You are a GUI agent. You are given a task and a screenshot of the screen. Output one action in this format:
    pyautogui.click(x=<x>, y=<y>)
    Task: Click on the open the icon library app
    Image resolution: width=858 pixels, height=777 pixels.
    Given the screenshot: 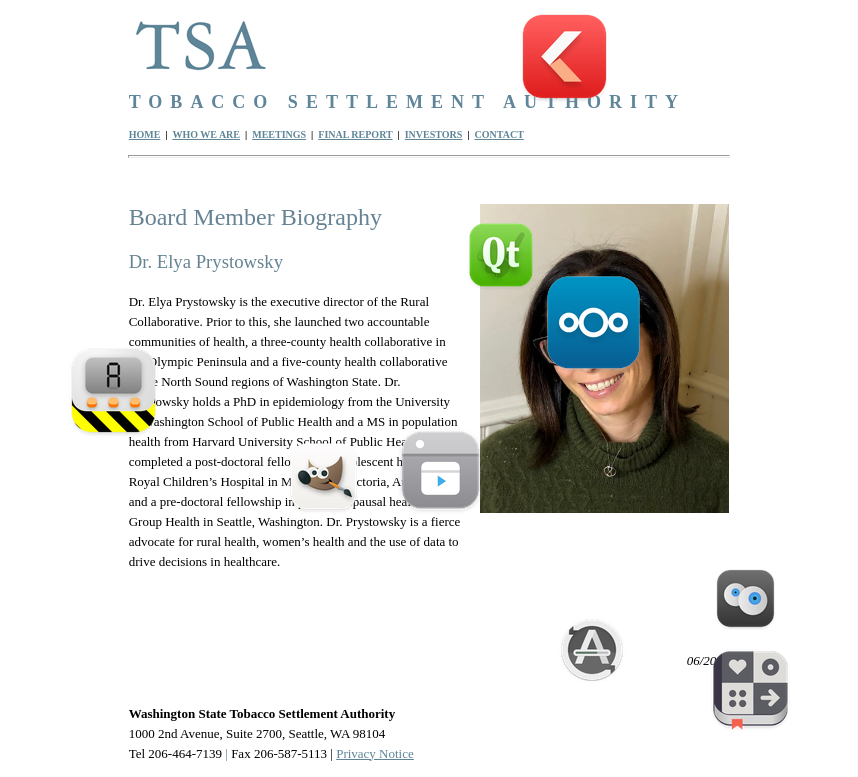 What is the action you would take?
    pyautogui.click(x=750, y=688)
    